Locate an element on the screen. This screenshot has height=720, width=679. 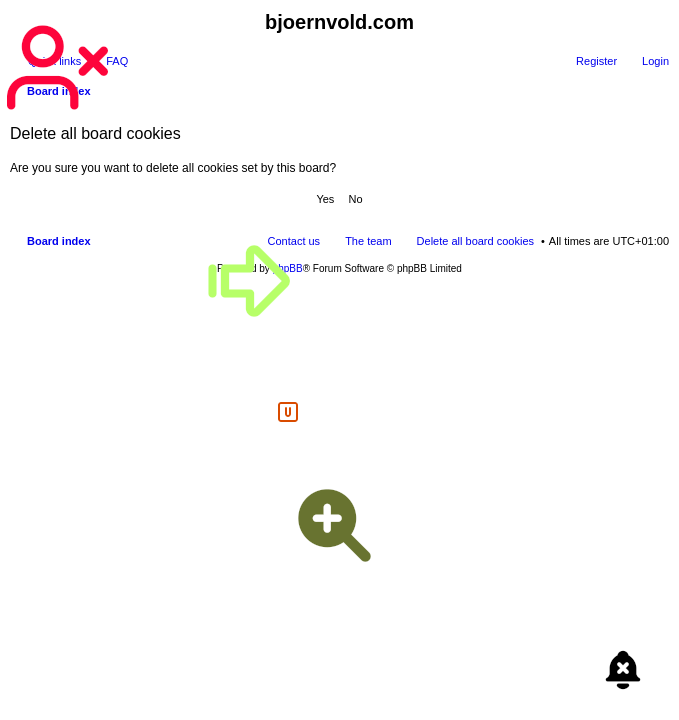
remove a user from your contacts is located at coordinates (57, 67).